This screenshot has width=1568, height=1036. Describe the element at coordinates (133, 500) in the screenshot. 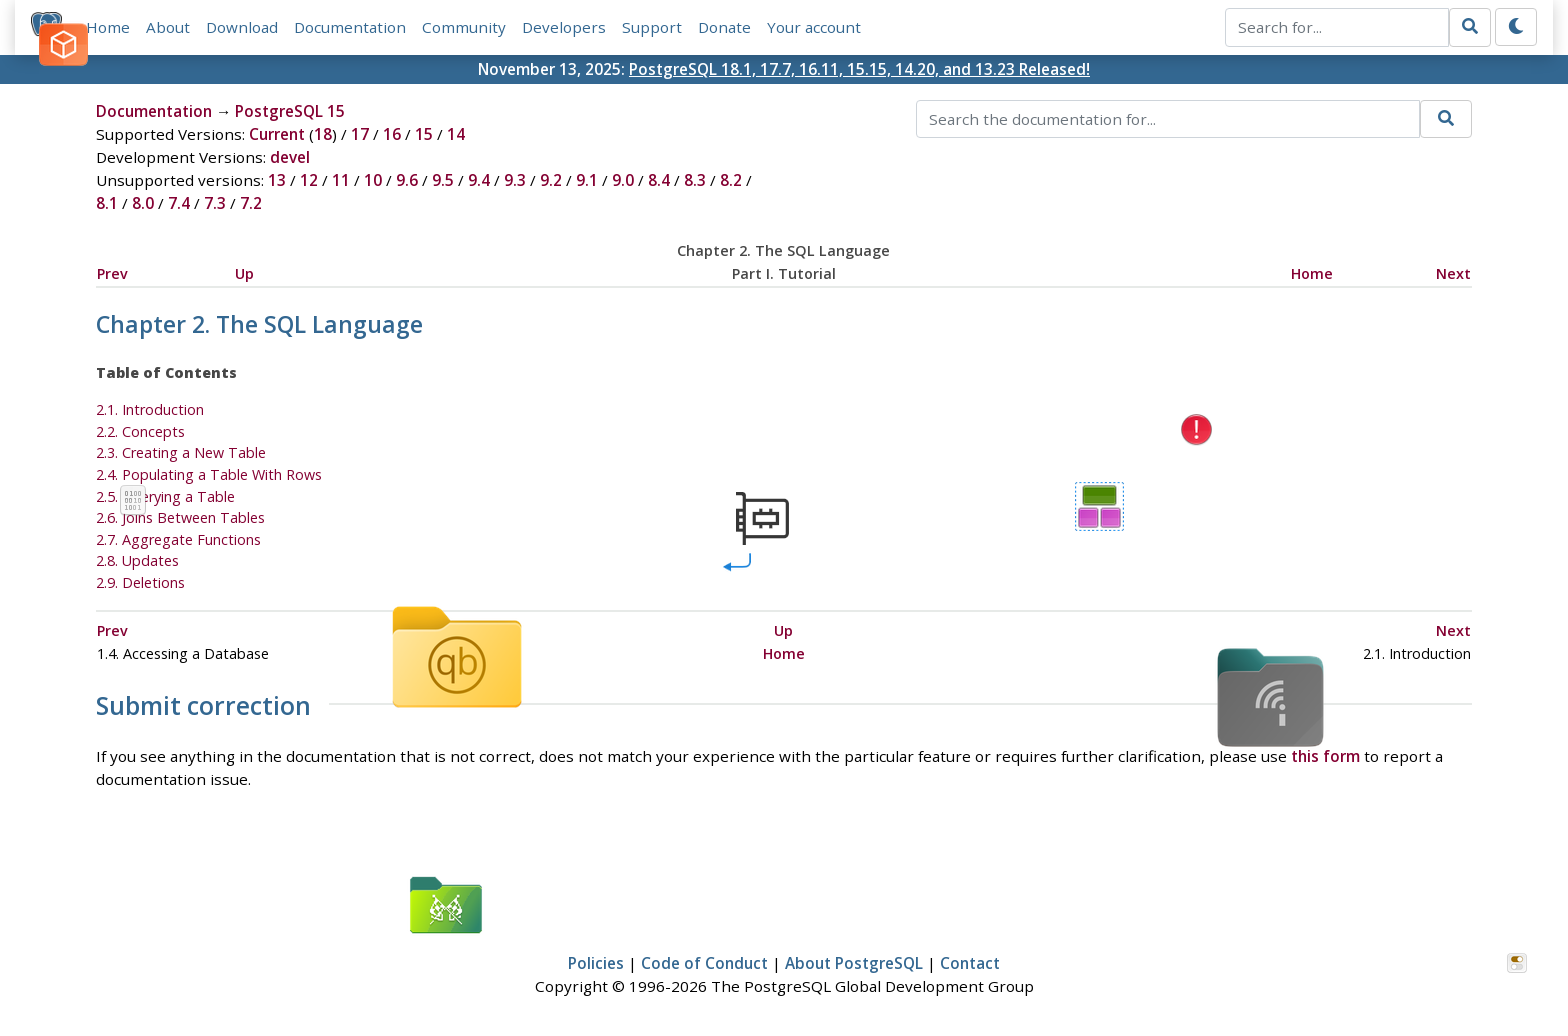

I see `indicates a binary or raw data file` at that location.